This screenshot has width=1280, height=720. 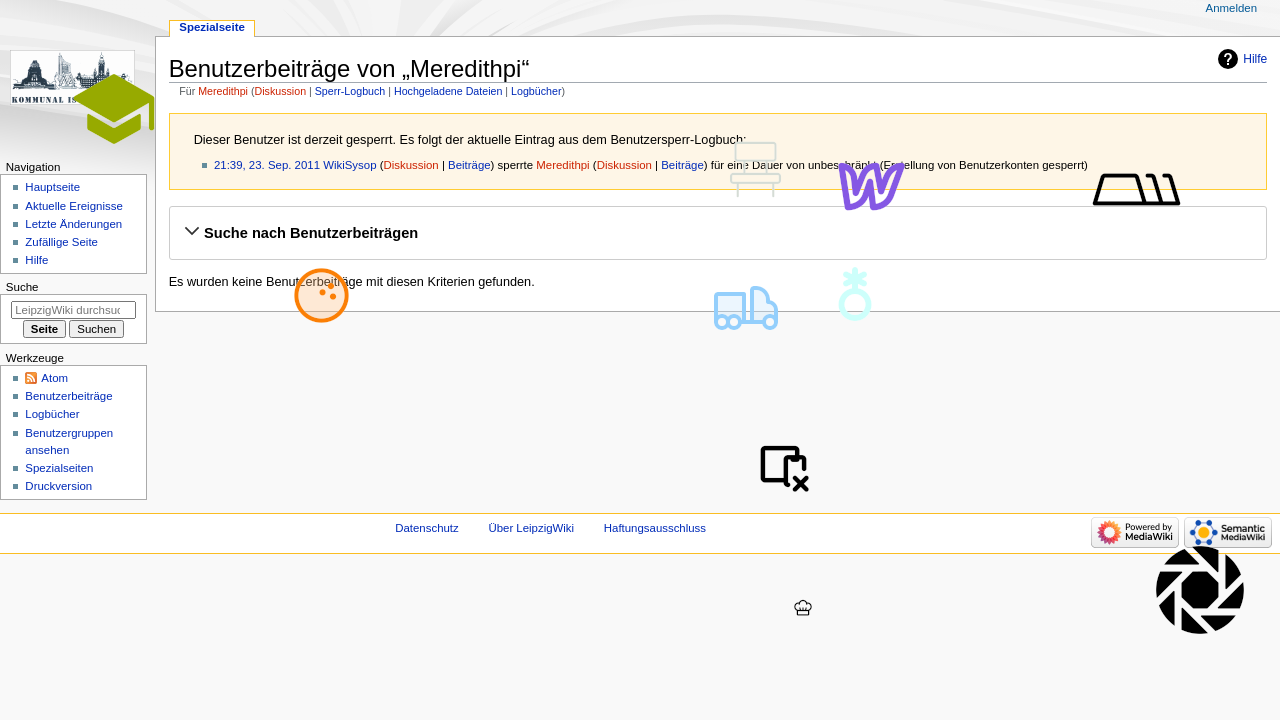 What do you see at coordinates (114, 109) in the screenshot?
I see `access education or learning features` at bounding box center [114, 109].